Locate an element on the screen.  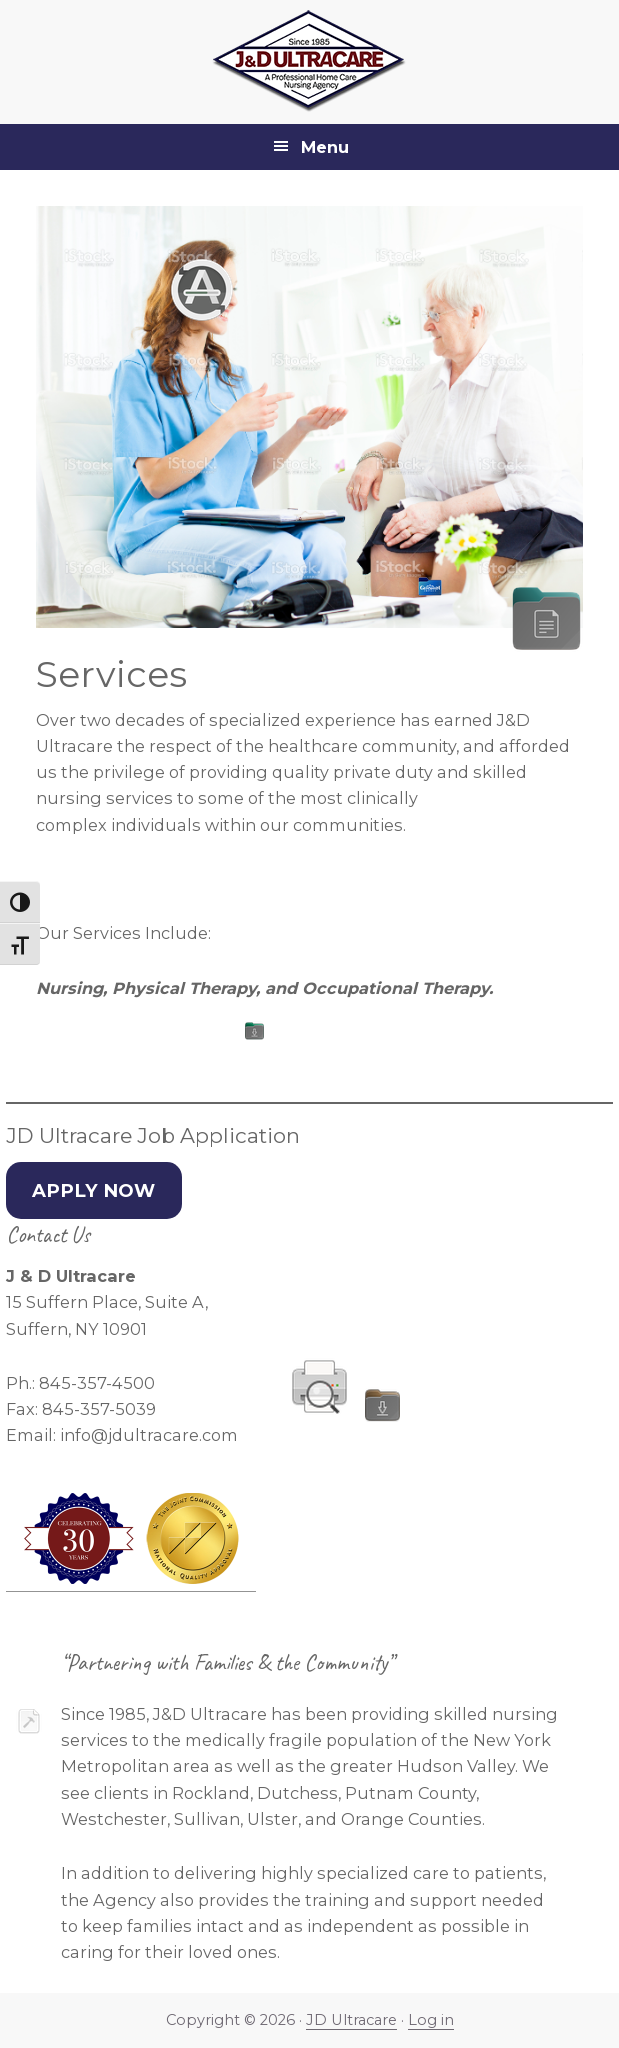
access your downloads folder is located at coordinates (382, 1404).